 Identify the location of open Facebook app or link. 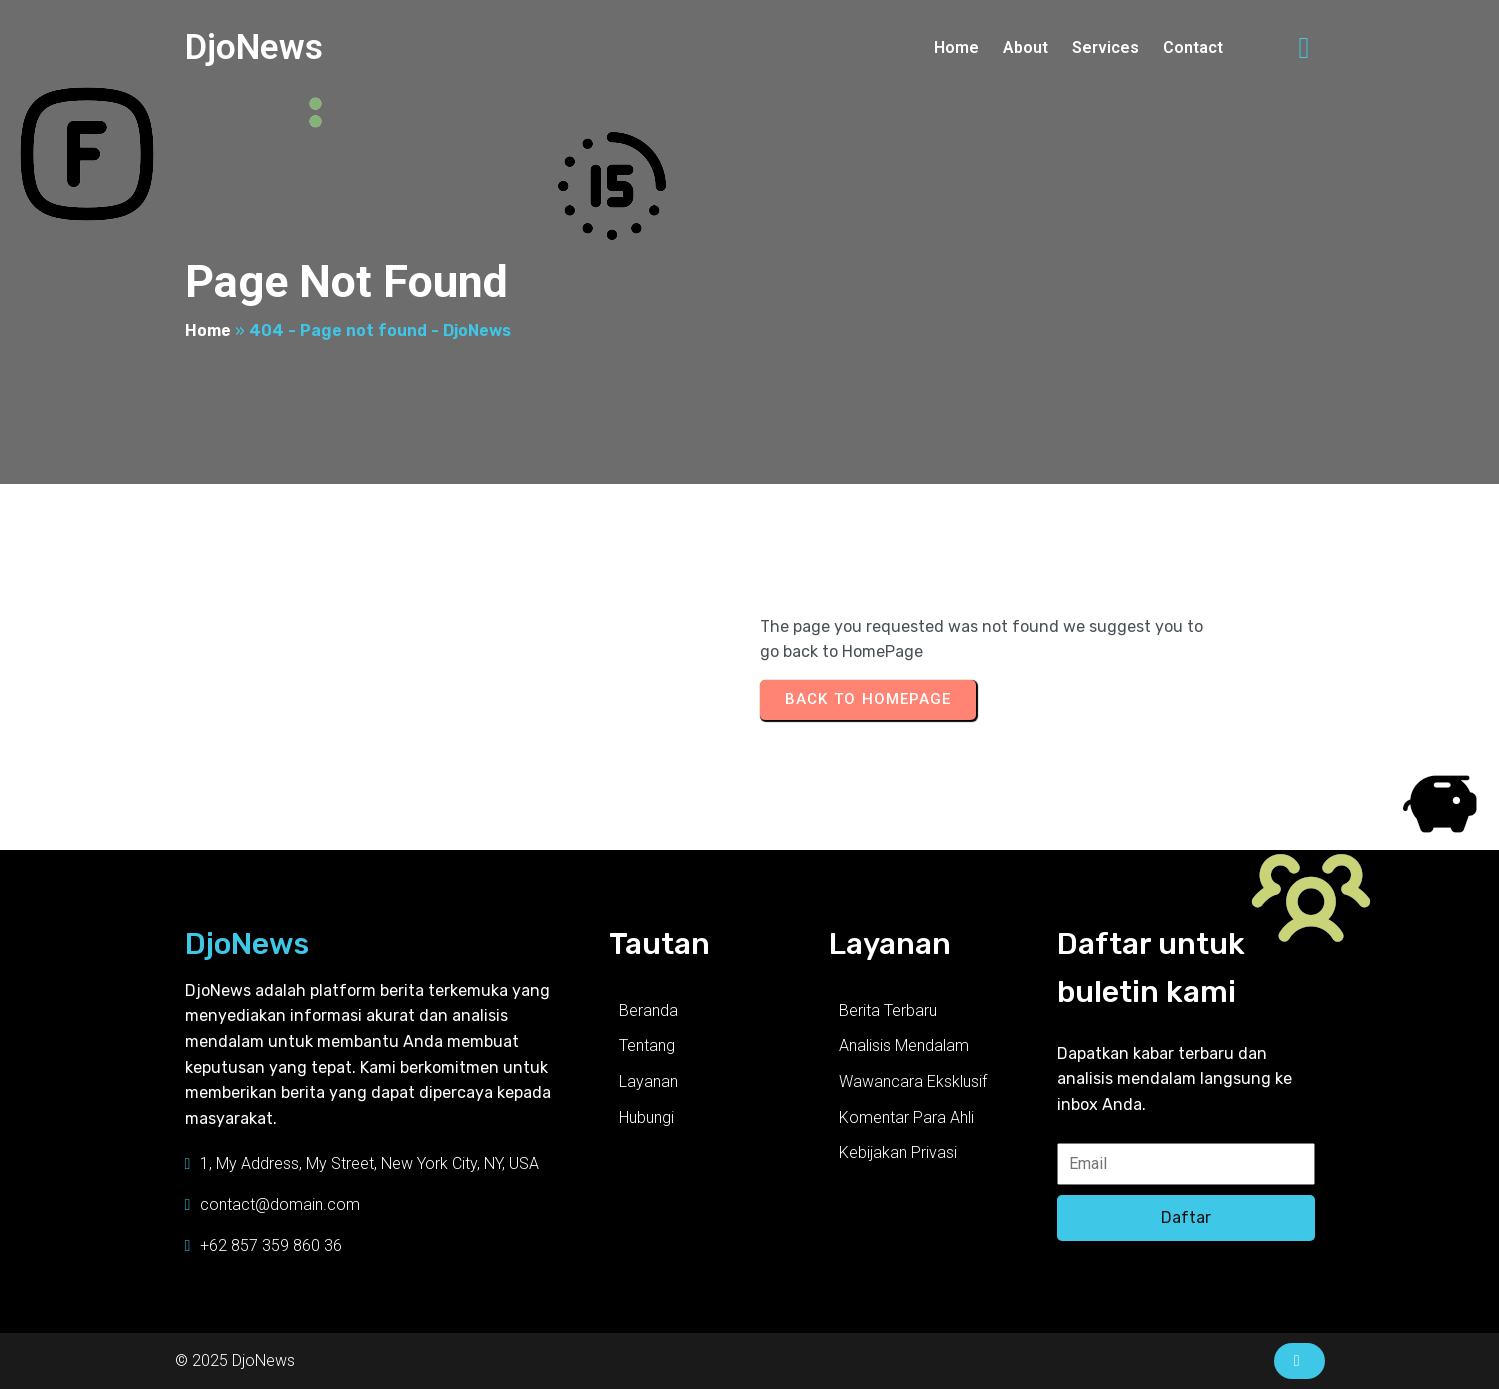
(87, 154).